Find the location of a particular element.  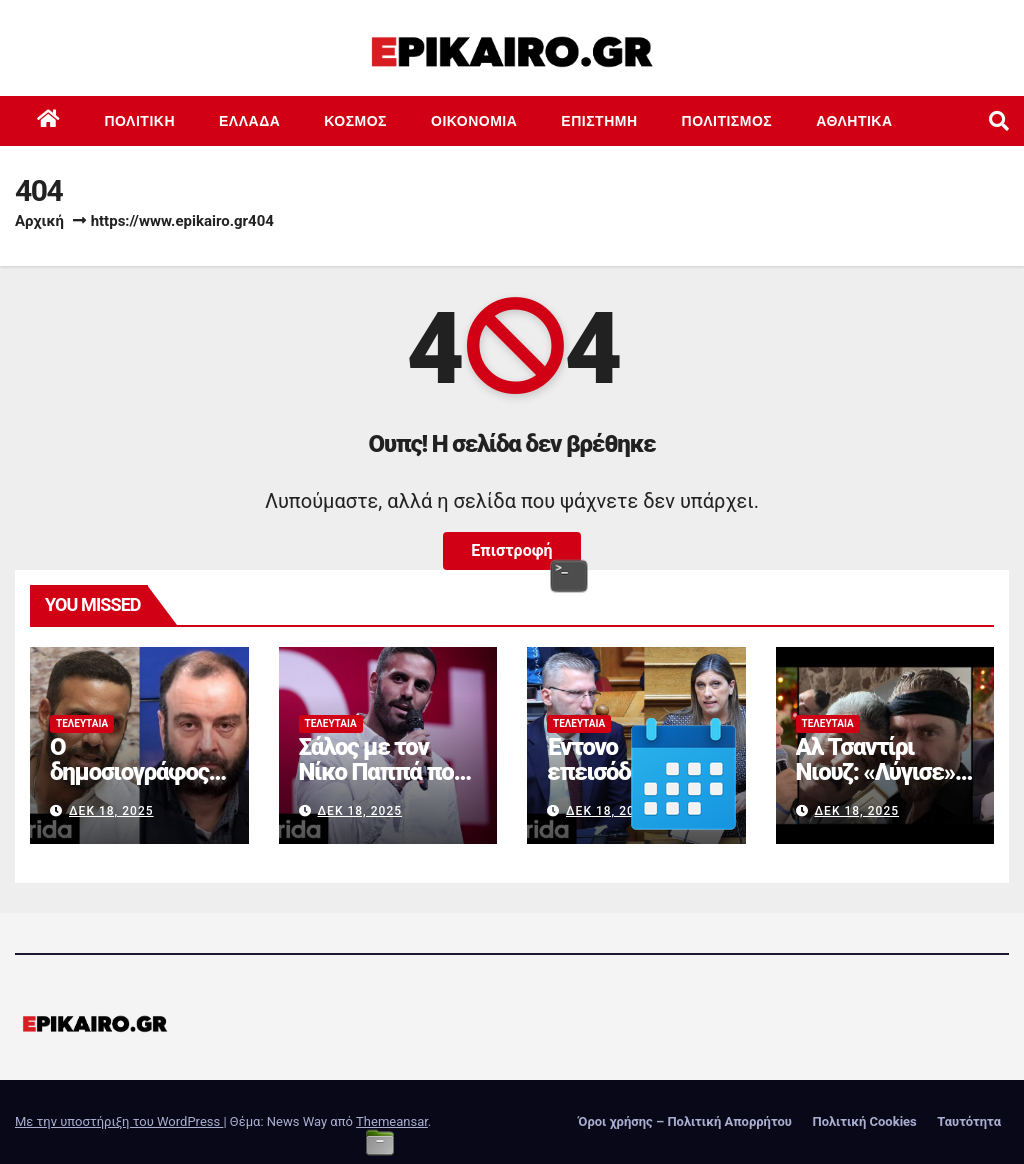

open the terminal application is located at coordinates (569, 576).